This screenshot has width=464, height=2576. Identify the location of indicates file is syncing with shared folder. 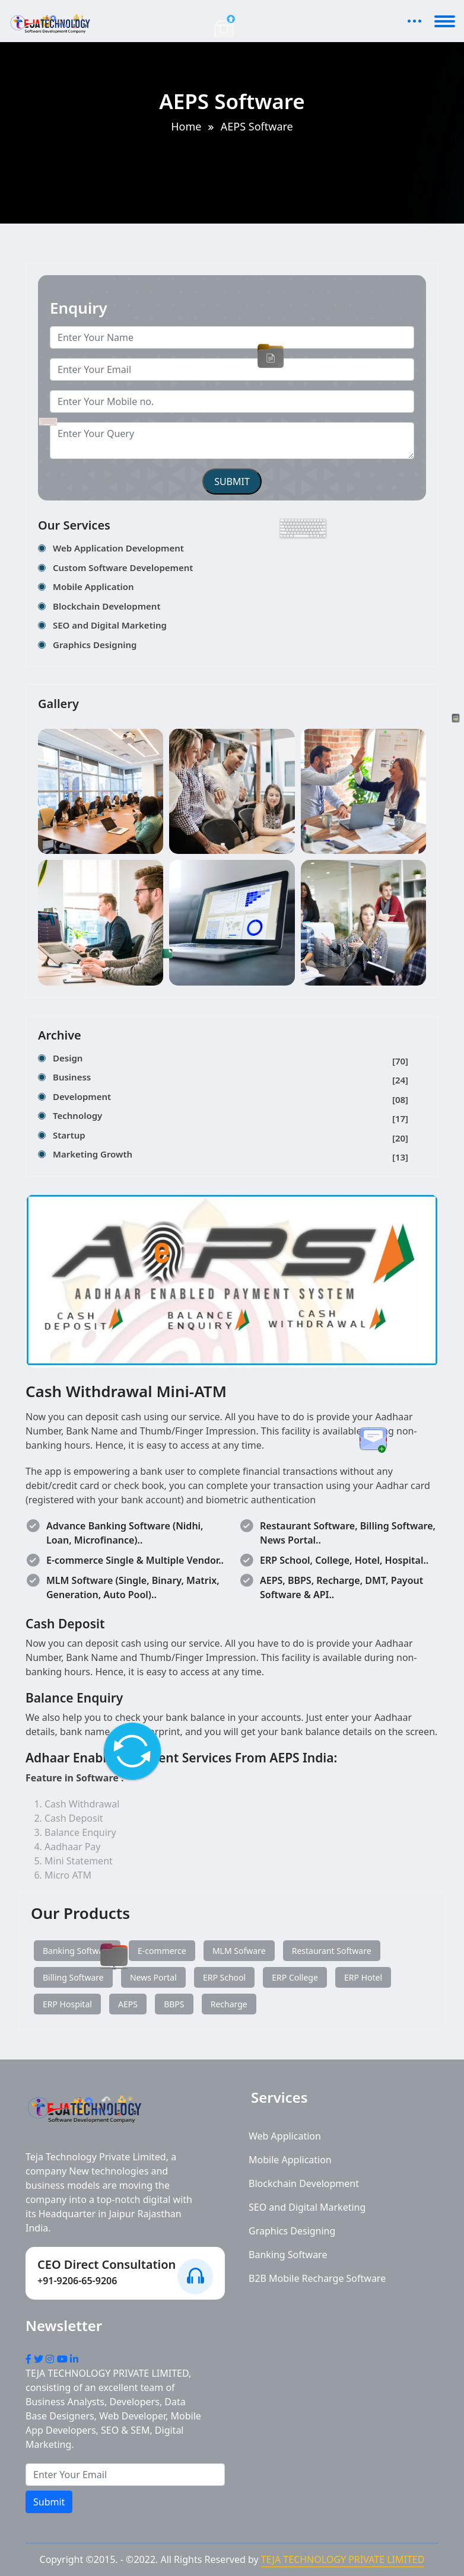
(132, 1751).